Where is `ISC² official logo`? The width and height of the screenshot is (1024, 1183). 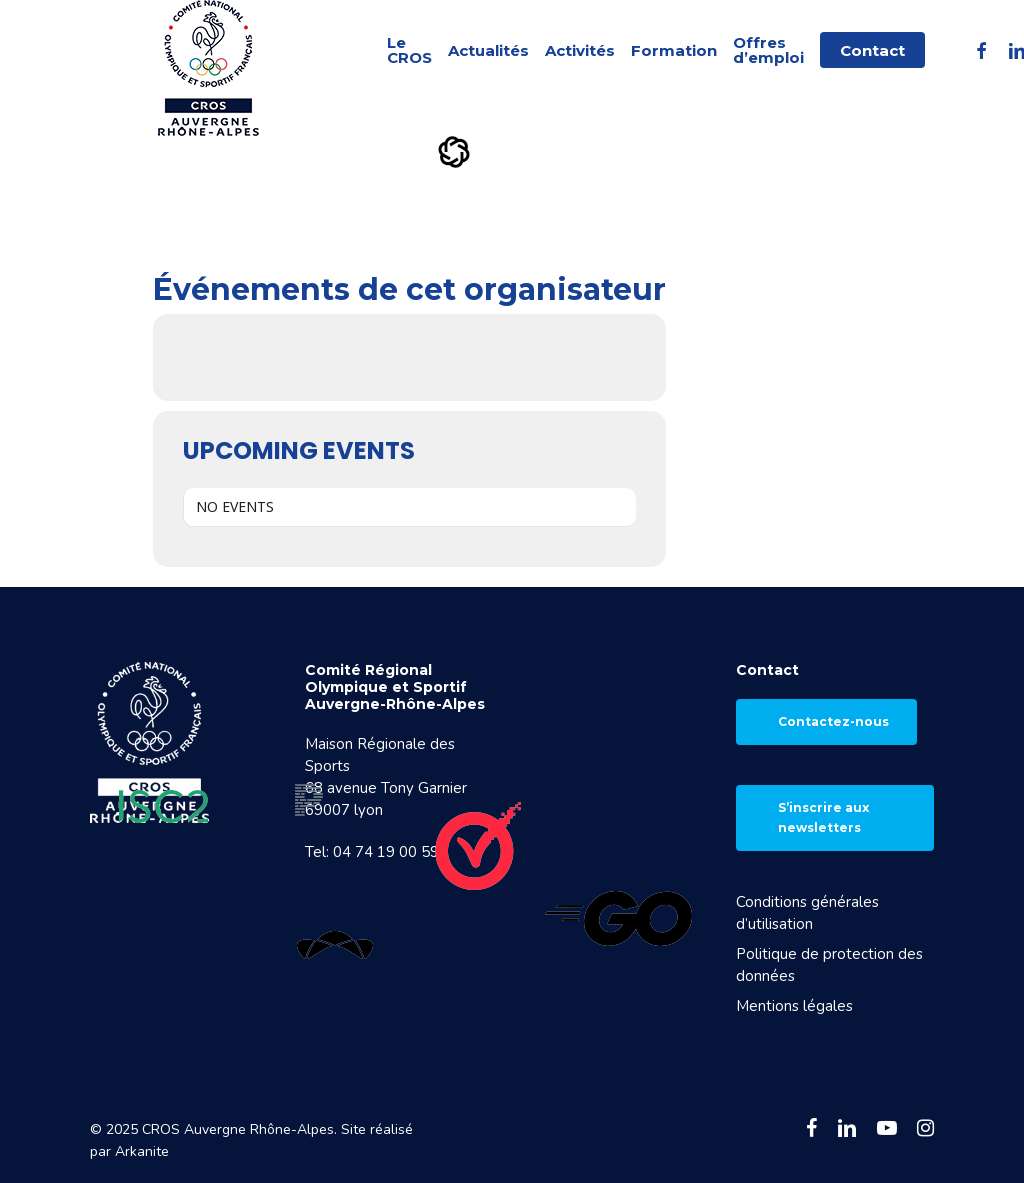 ISC² official logo is located at coordinates (163, 806).